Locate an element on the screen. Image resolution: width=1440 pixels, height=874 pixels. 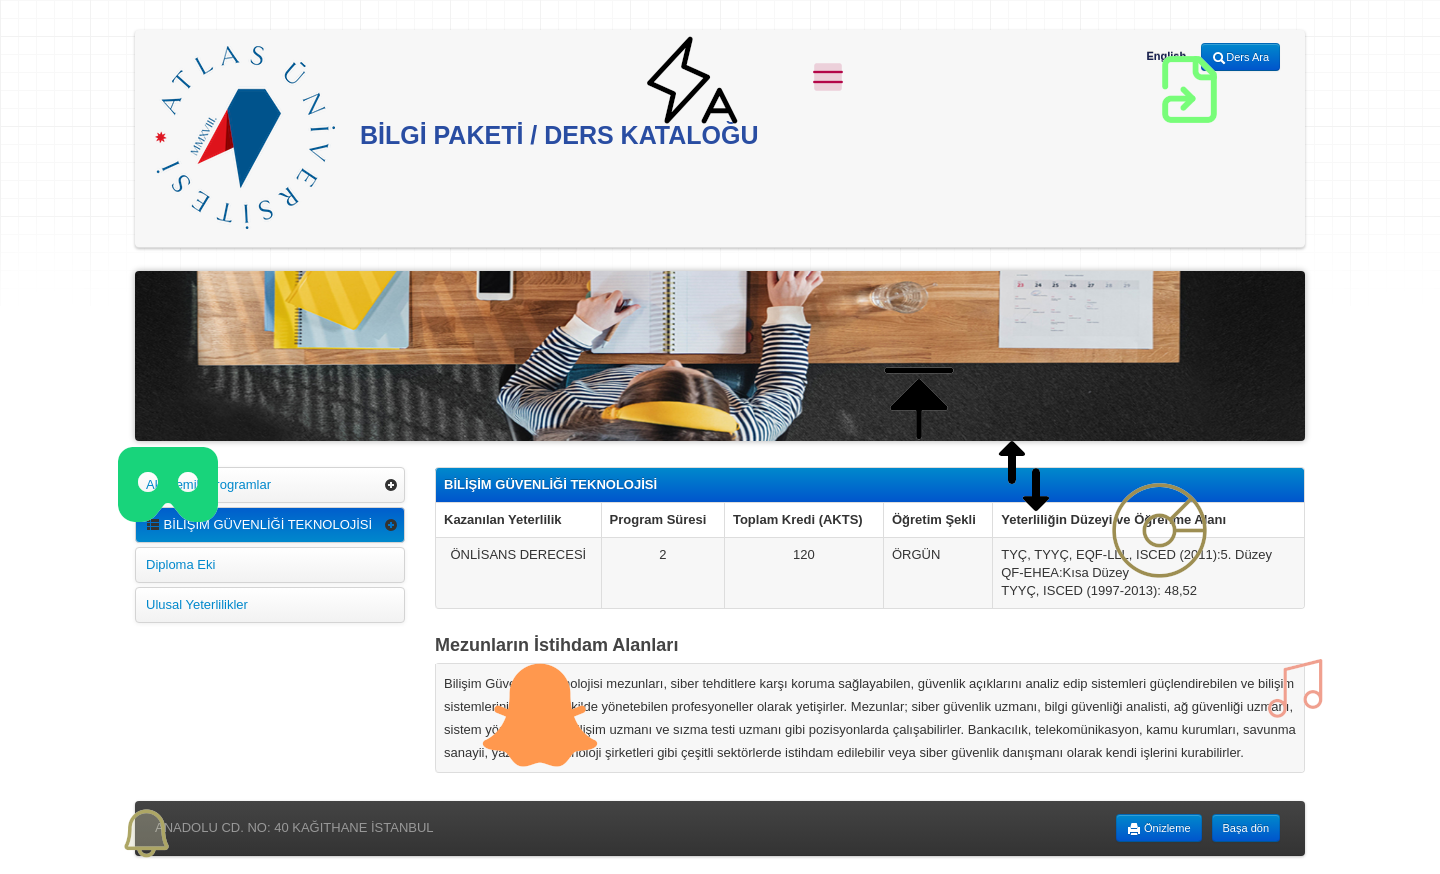
upload a file or document is located at coordinates (919, 402).